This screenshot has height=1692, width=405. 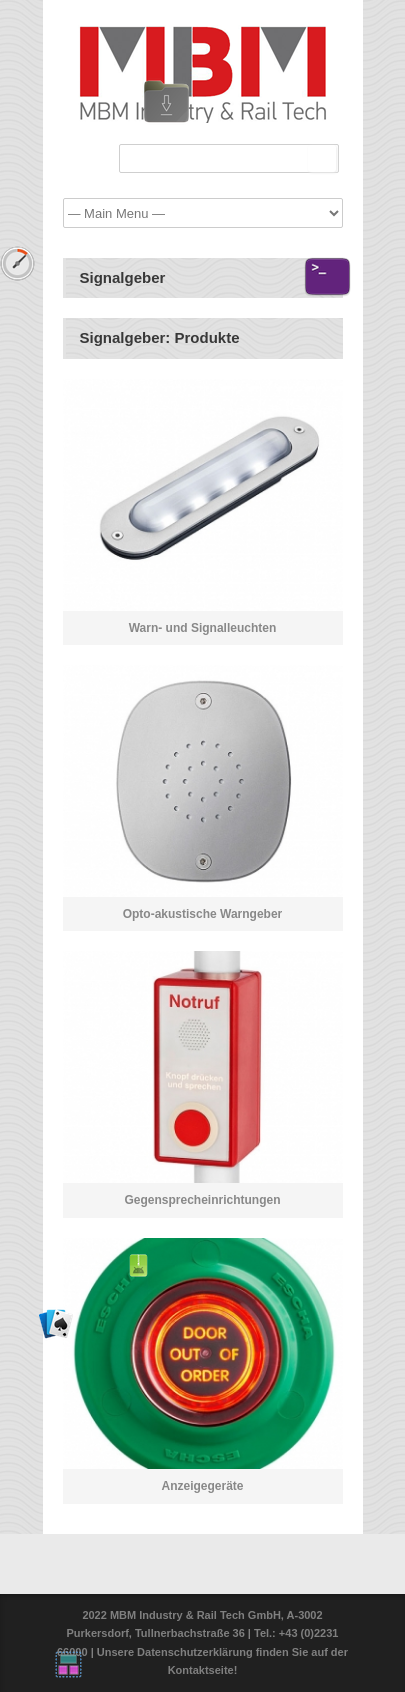 I want to click on open root terminal with administrator privileges, so click(x=327, y=276).